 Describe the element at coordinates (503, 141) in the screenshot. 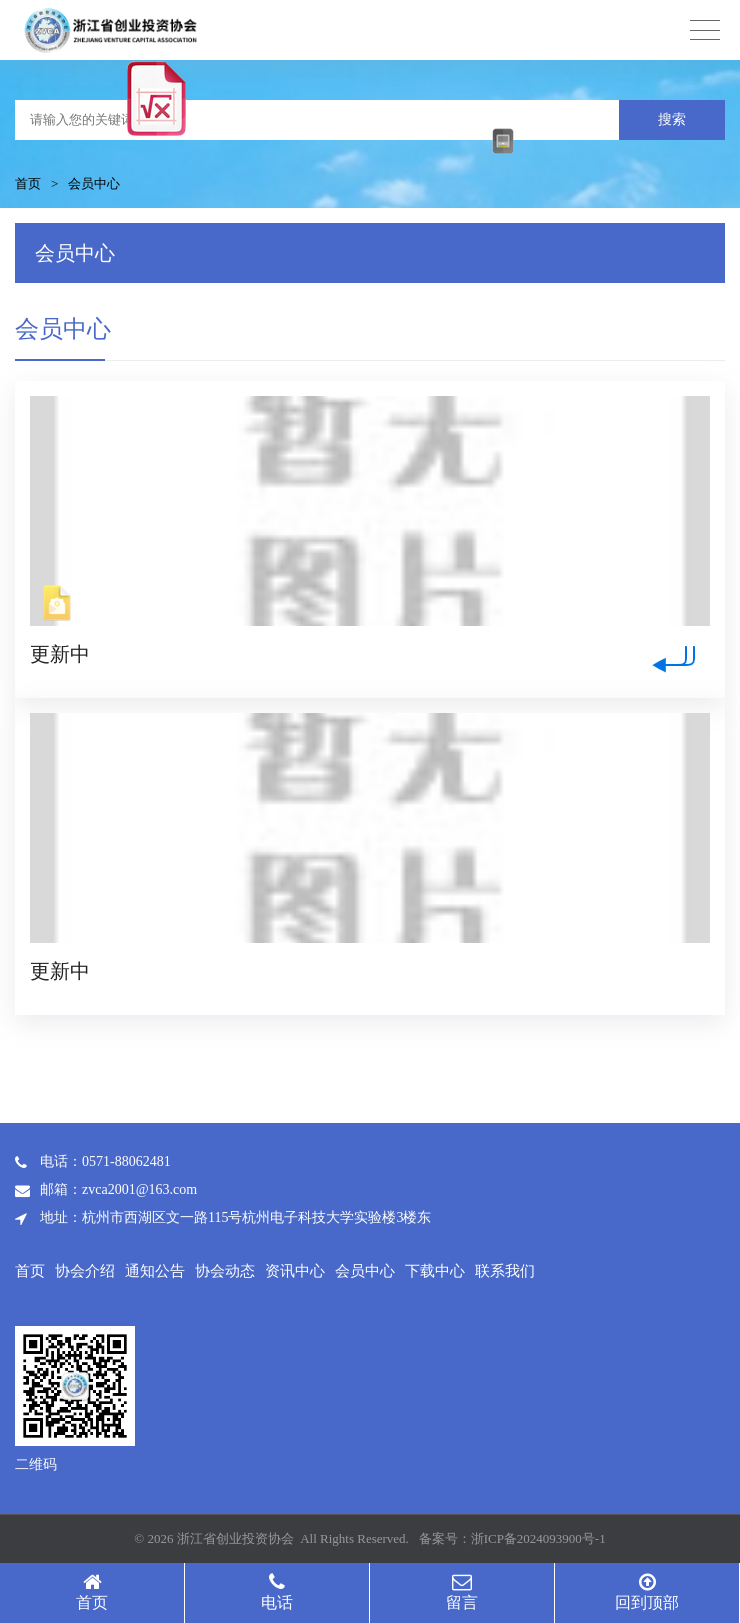

I see `game boy advance ROM file` at that location.